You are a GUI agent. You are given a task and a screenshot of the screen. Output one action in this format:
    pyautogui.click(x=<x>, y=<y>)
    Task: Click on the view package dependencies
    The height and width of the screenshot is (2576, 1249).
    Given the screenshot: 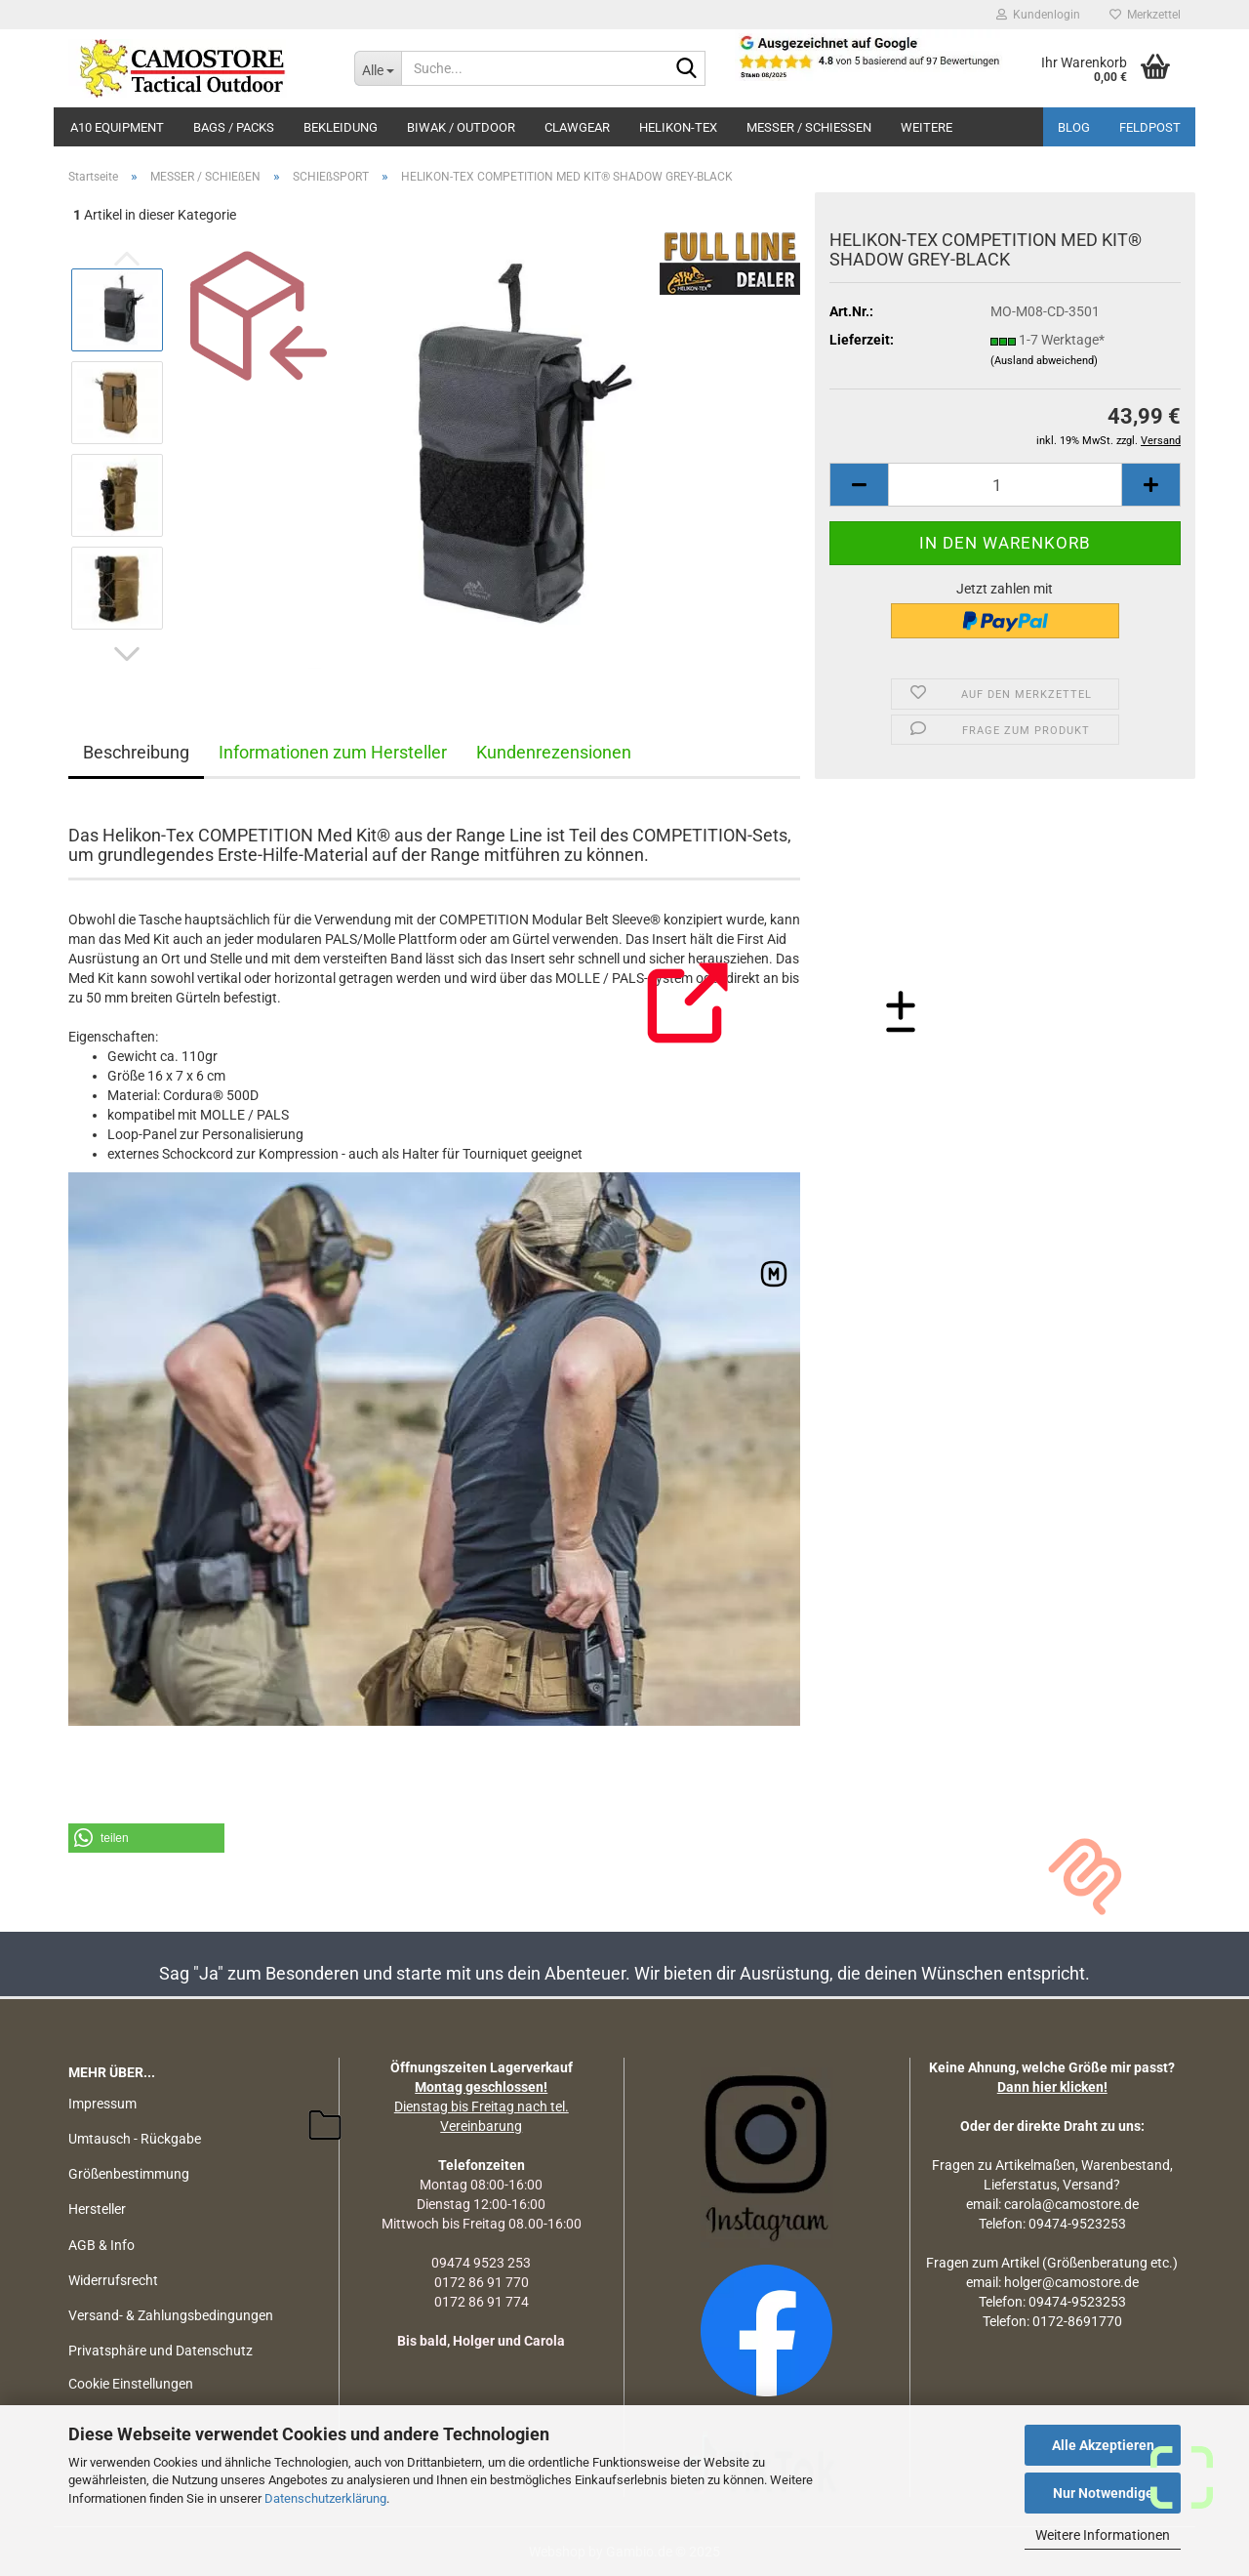 What is the action you would take?
    pyautogui.click(x=259, y=317)
    